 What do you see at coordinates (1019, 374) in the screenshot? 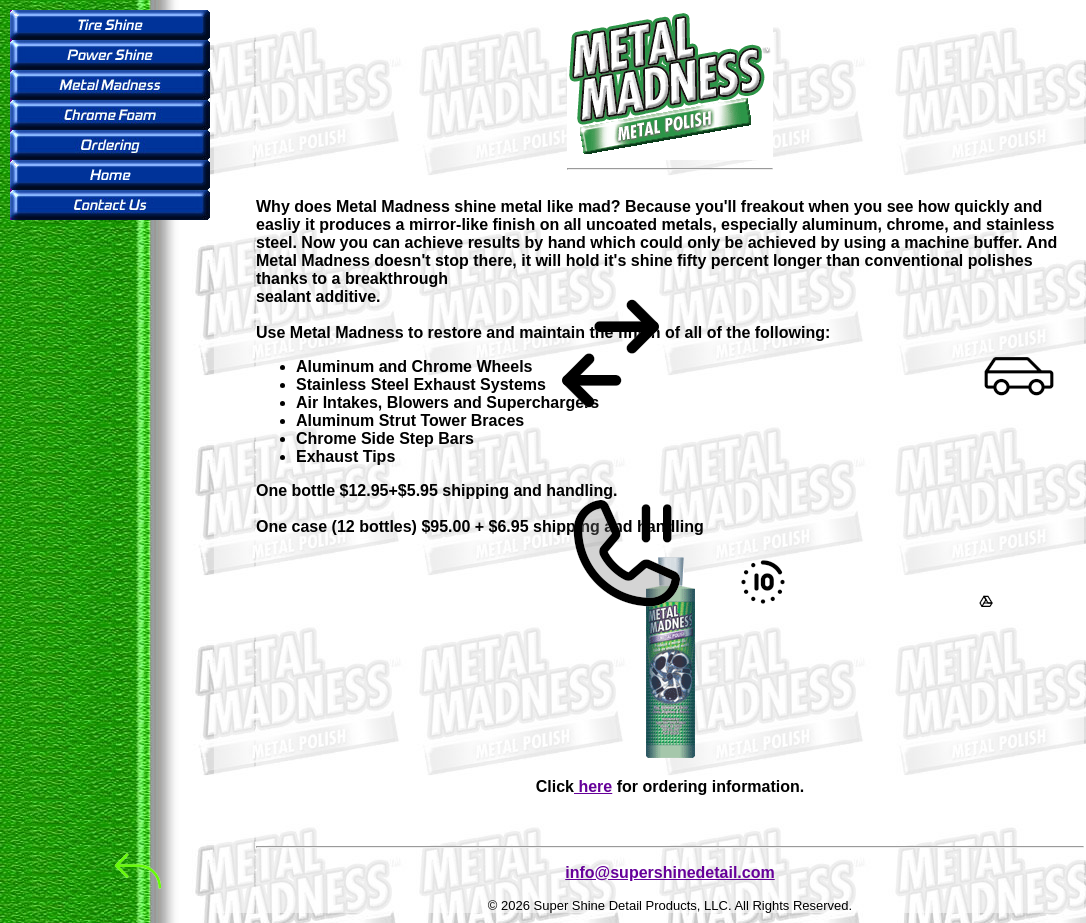
I see `access vehicle or car-related settings` at bounding box center [1019, 374].